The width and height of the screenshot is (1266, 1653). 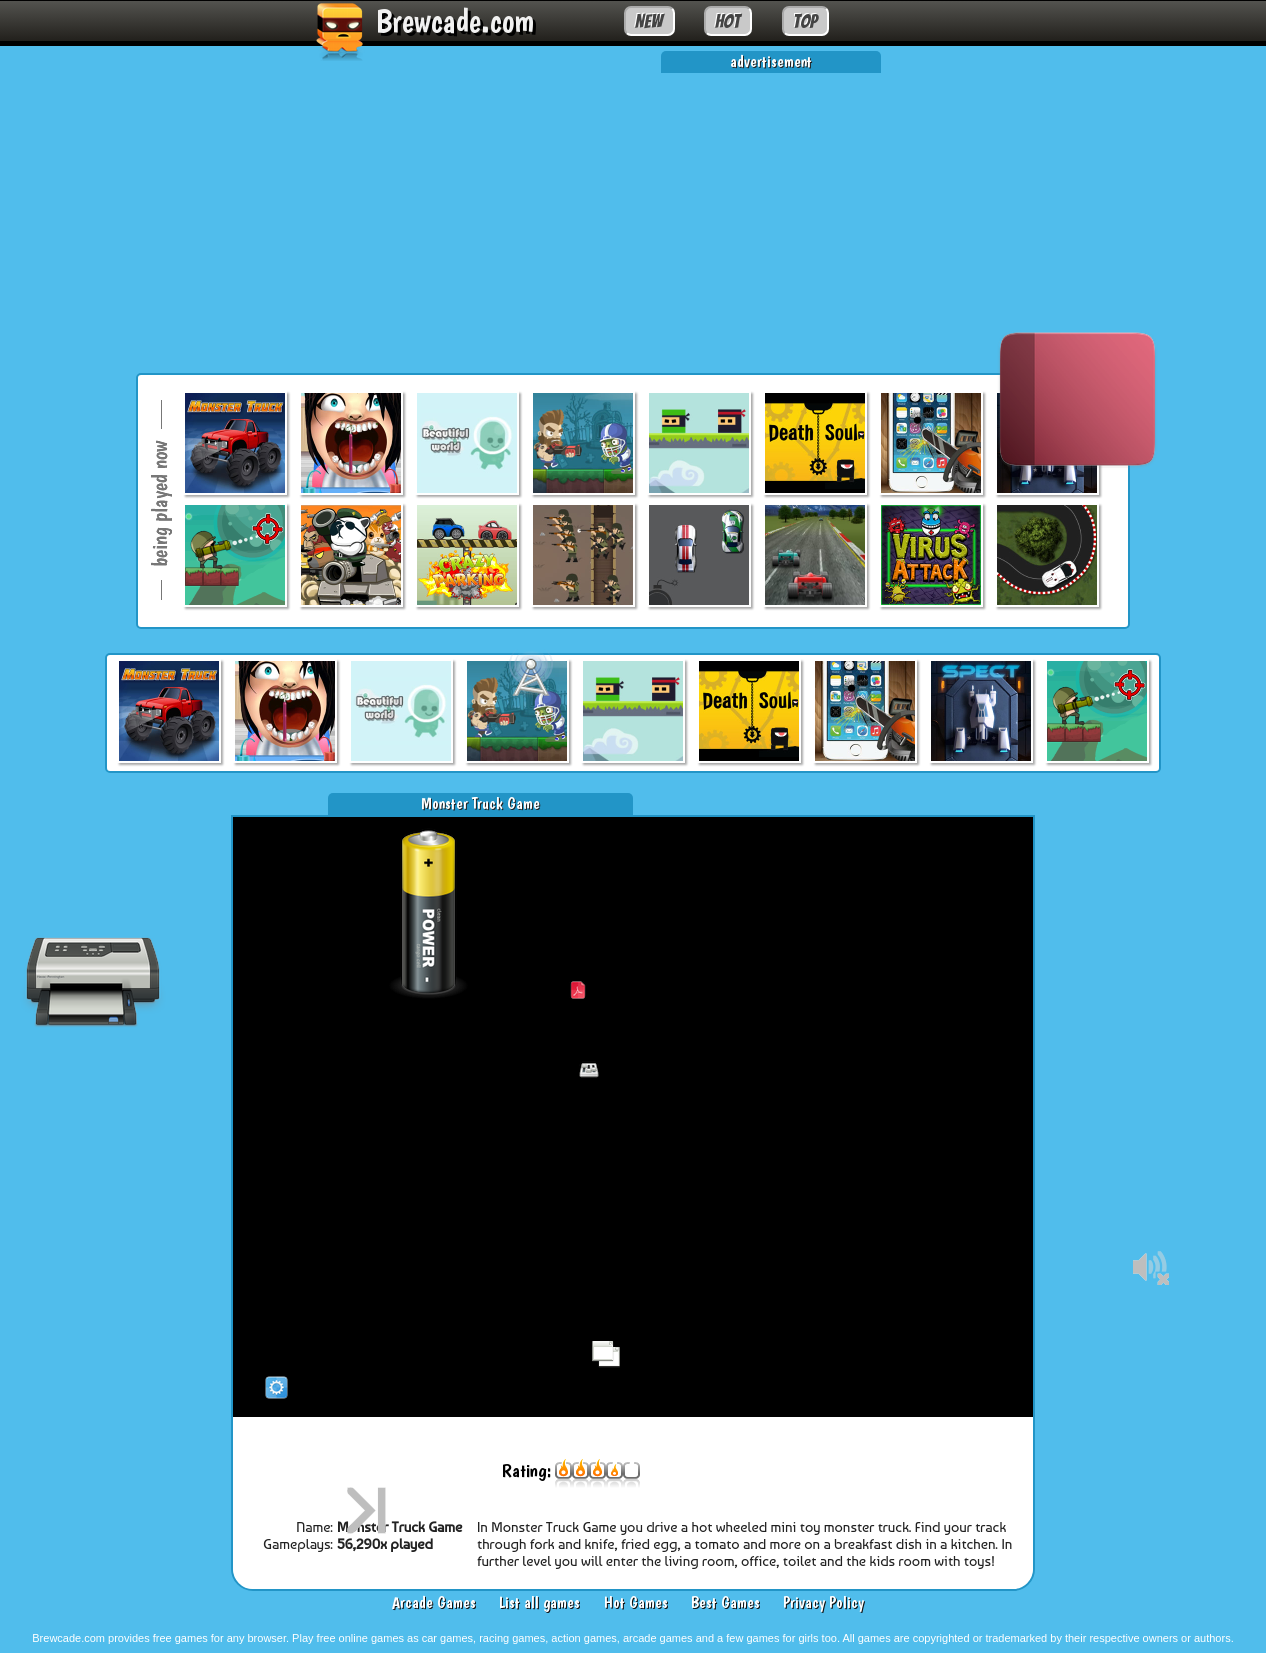 I want to click on indicates device battery or power status, so click(x=428, y=915).